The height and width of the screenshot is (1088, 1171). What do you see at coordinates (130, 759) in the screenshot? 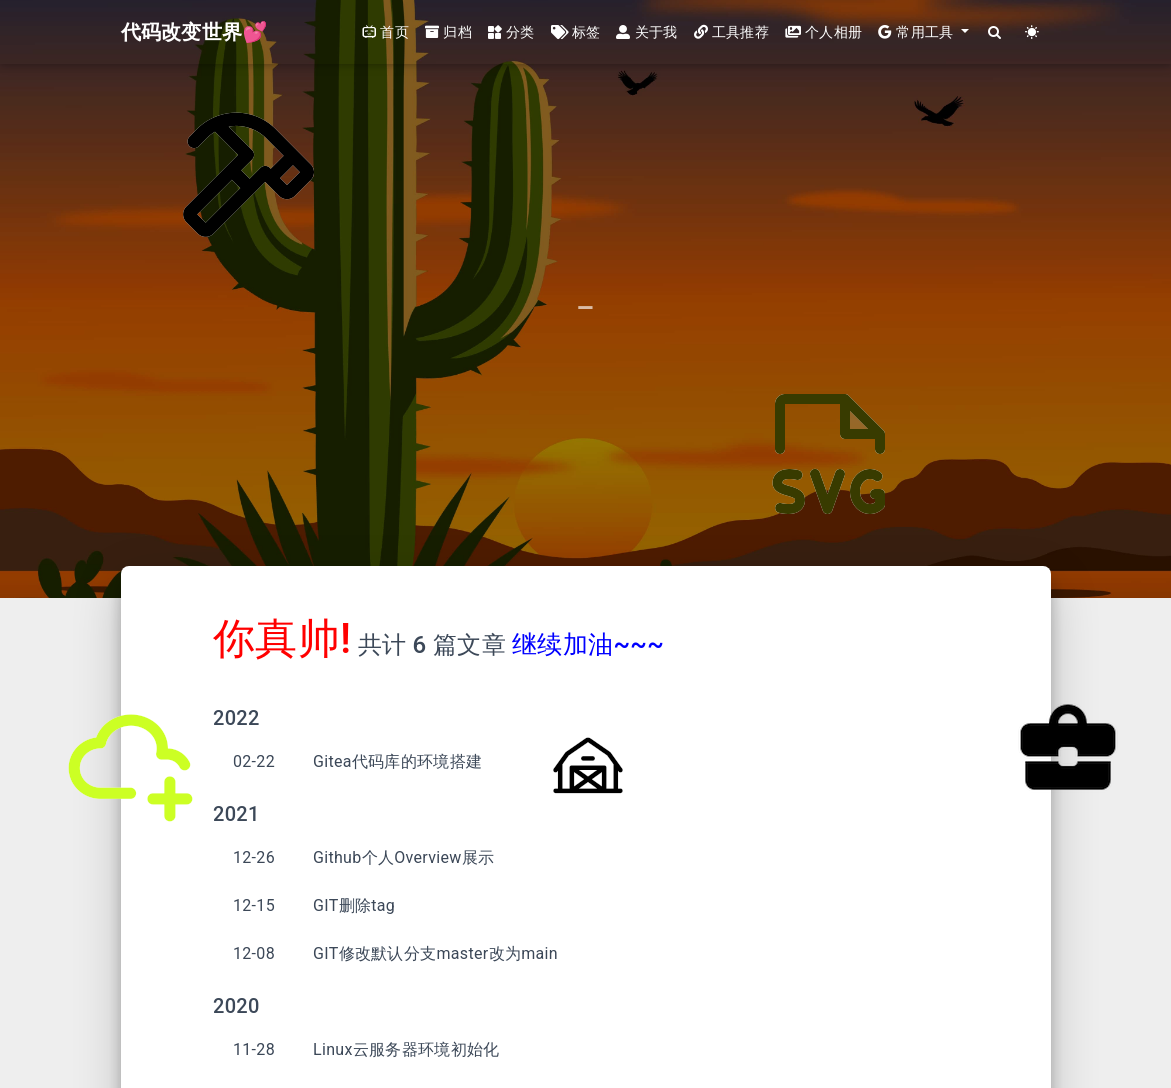
I see `upload a new file to cloud storage` at bounding box center [130, 759].